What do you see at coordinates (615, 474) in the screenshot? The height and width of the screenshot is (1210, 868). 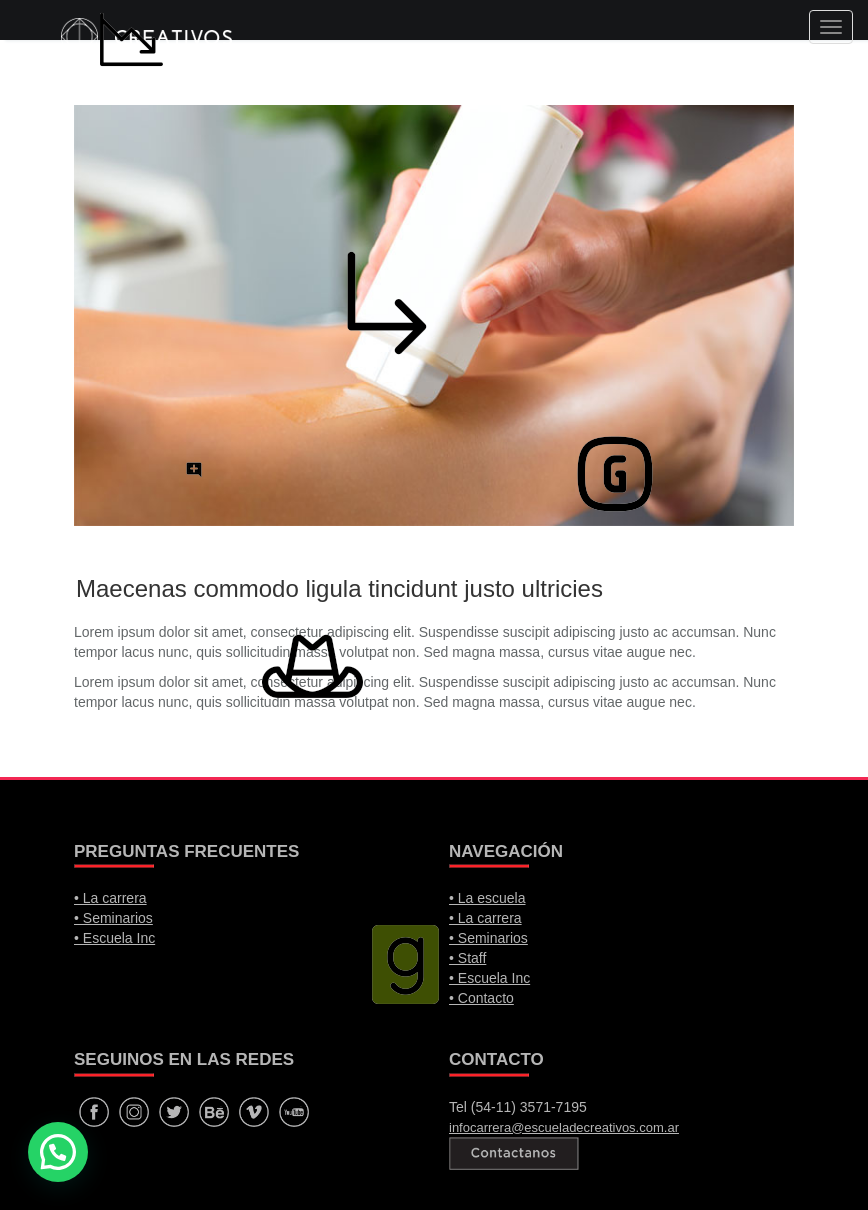 I see `google or g suite service shortcut` at bounding box center [615, 474].